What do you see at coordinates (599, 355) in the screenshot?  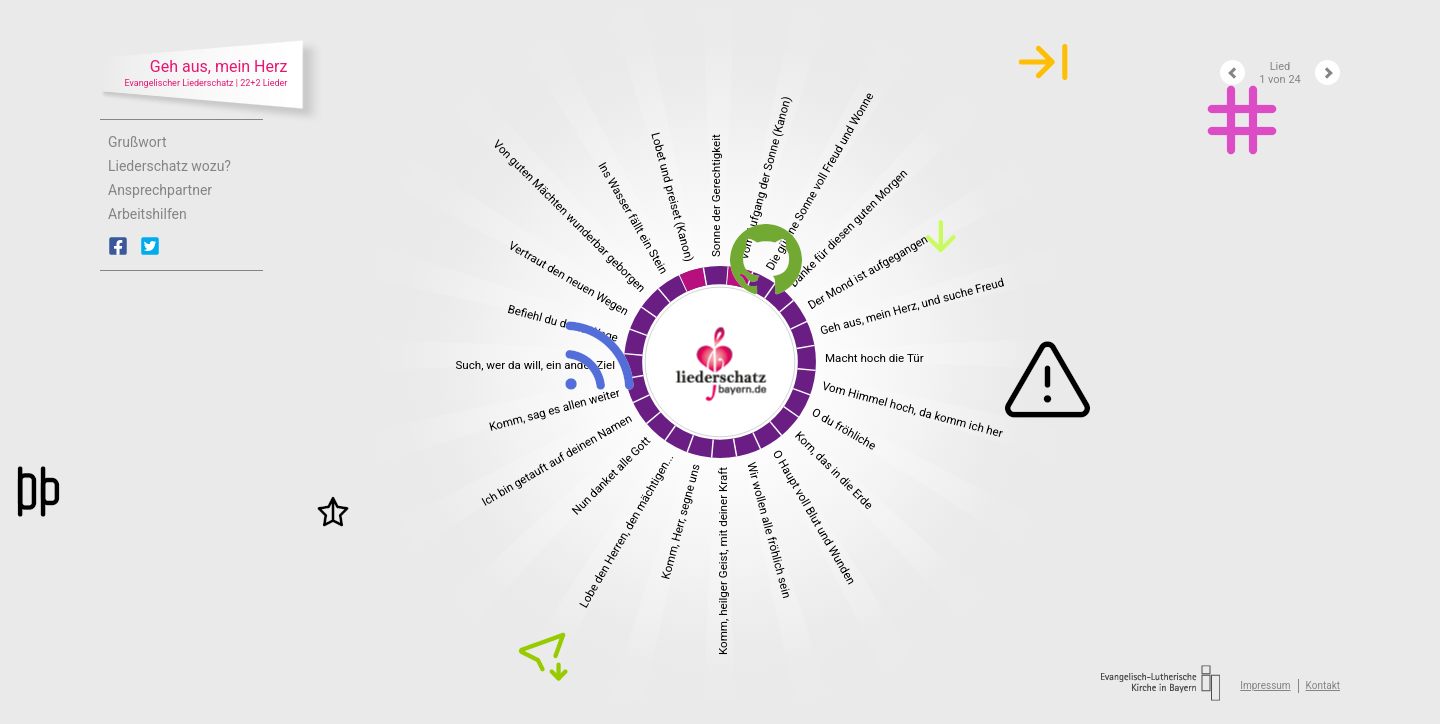 I see `subscribe to RSS feed` at bounding box center [599, 355].